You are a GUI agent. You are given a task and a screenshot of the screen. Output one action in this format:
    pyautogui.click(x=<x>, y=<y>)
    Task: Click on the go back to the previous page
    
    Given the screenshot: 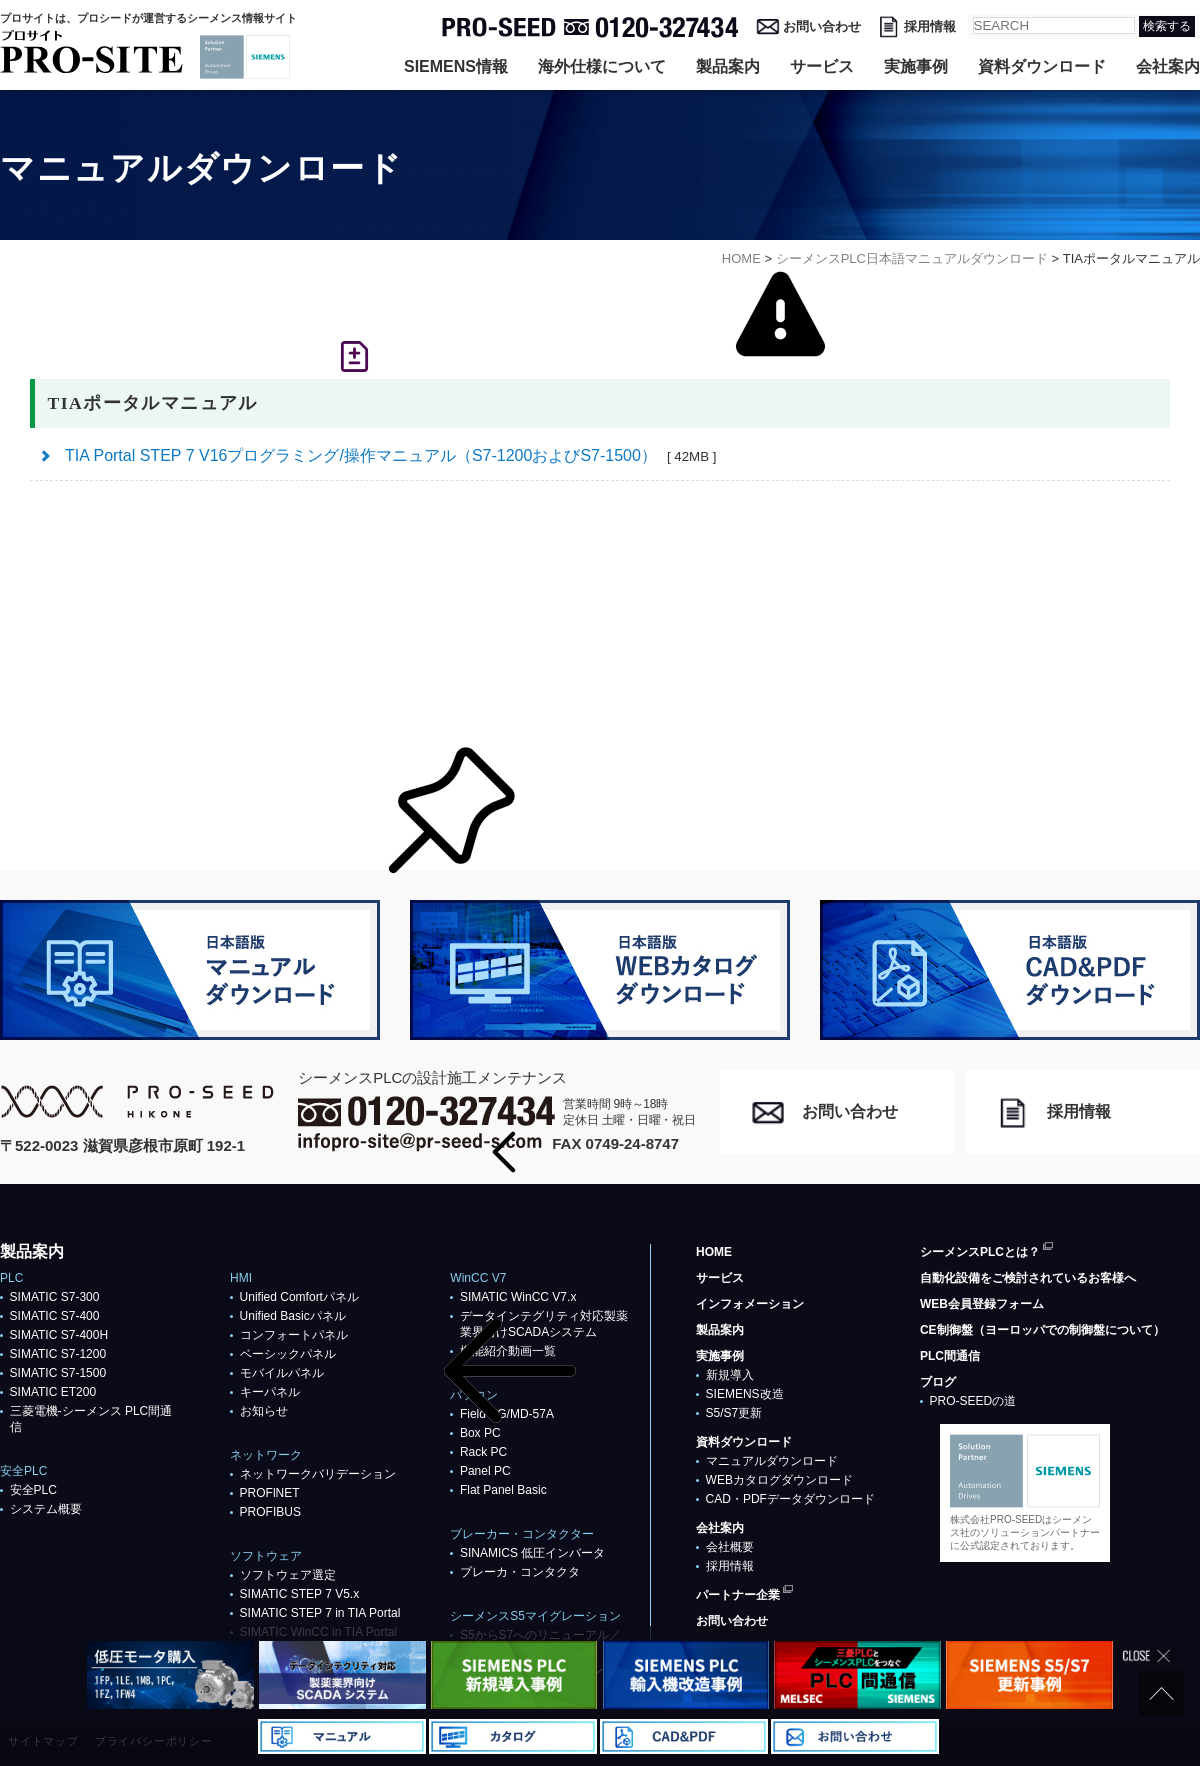 What is the action you would take?
    pyautogui.click(x=505, y=1152)
    